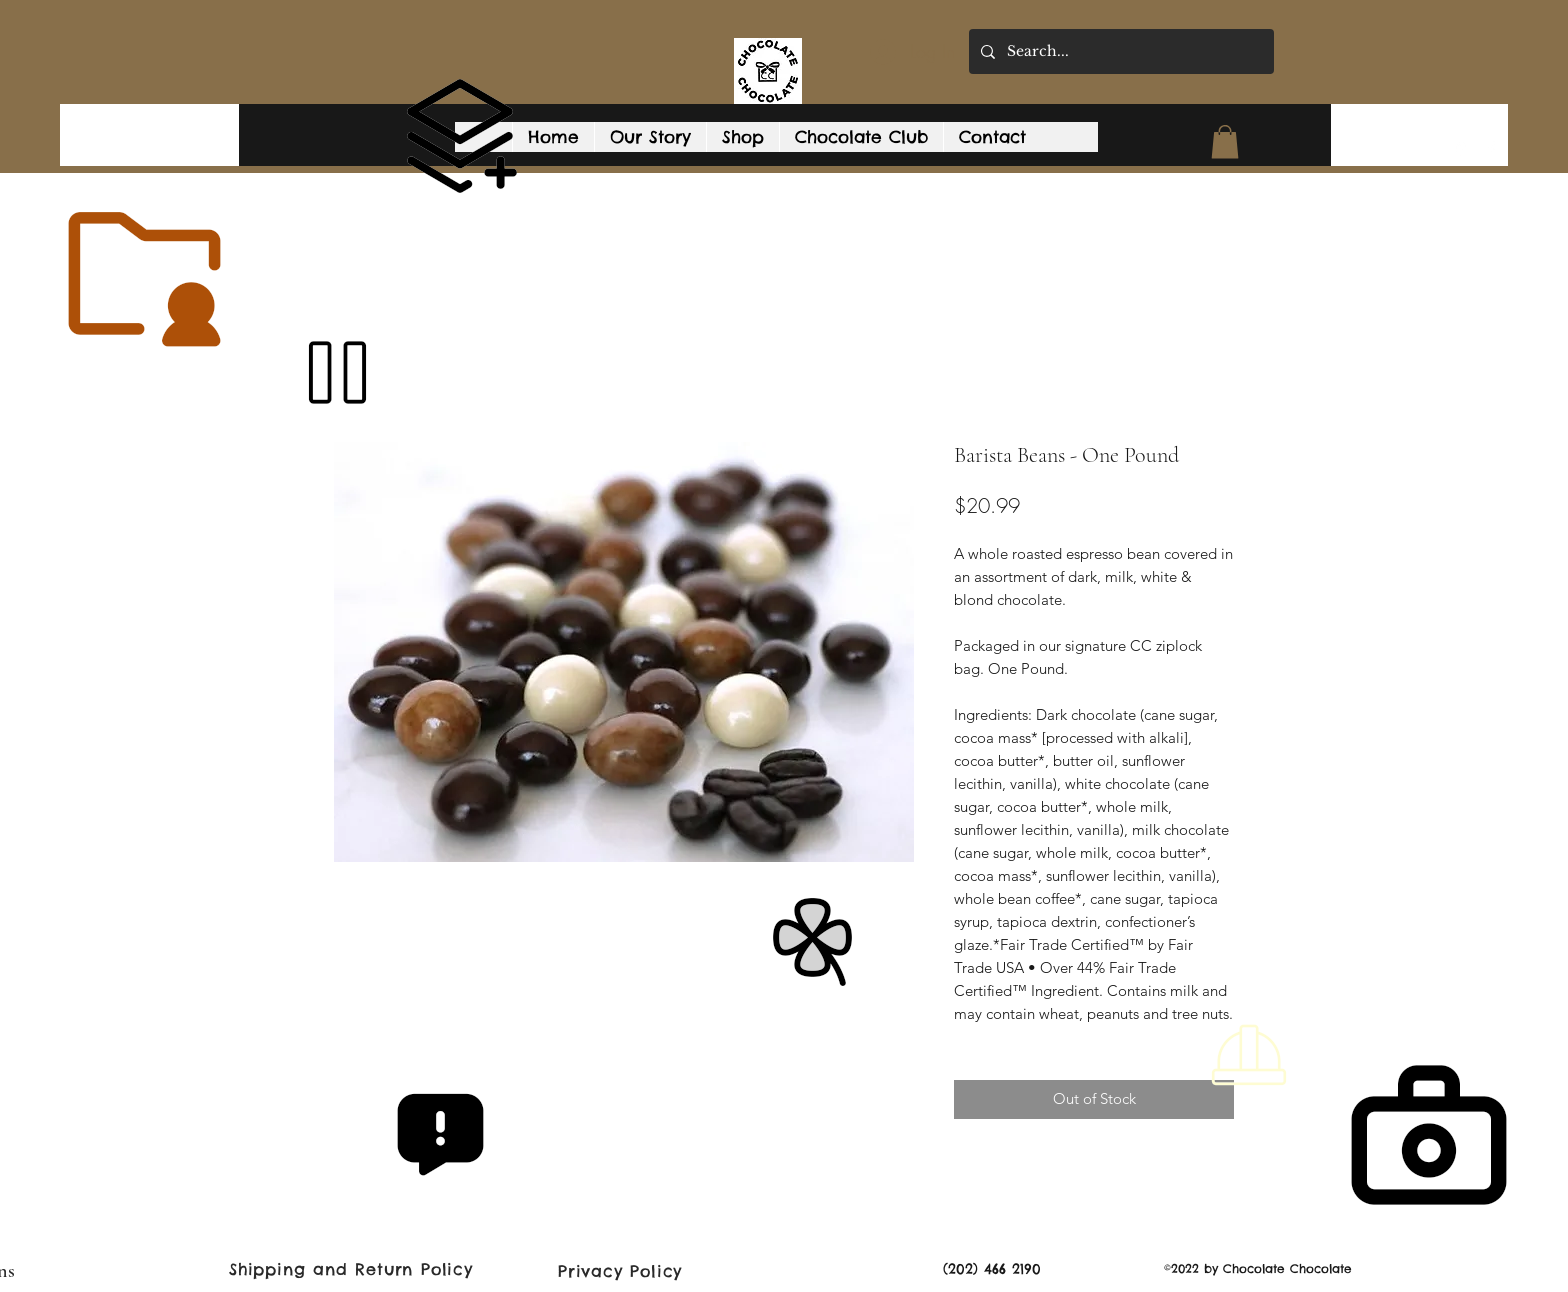 The height and width of the screenshot is (1292, 1568). What do you see at coordinates (1249, 1059) in the screenshot?
I see `access construction or safety settings` at bounding box center [1249, 1059].